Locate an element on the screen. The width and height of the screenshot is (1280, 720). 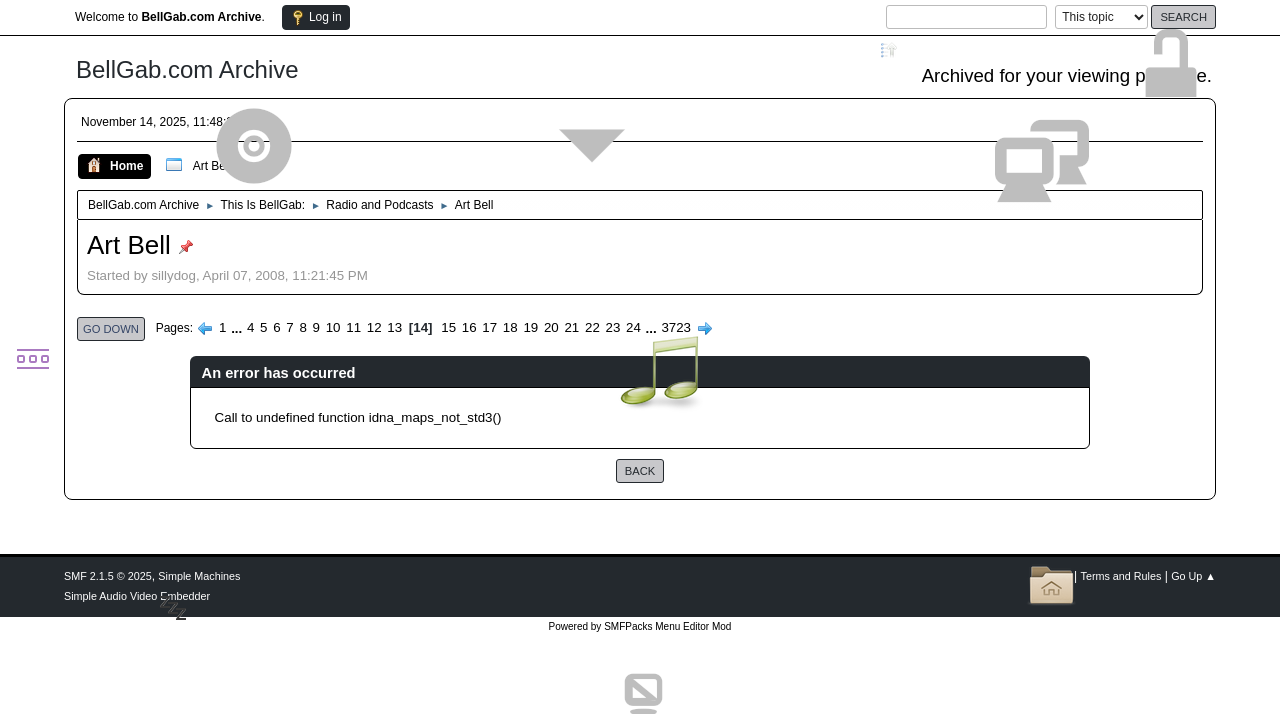
scroll down or view more content below is located at coordinates (592, 143).